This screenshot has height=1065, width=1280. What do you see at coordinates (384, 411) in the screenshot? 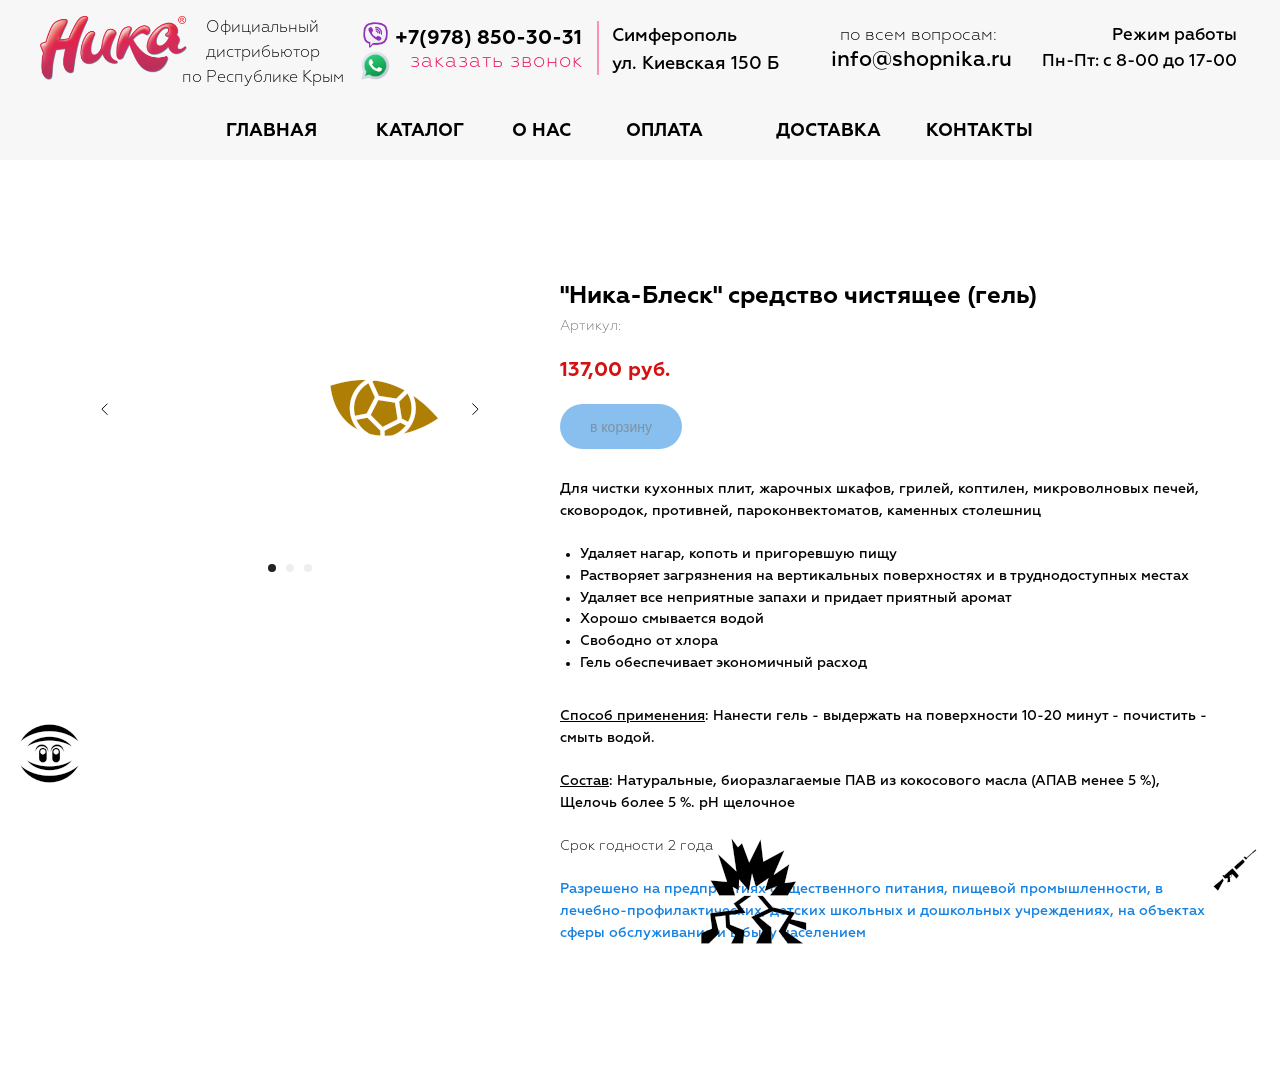
I see `activate enhanced vision or perception ability` at bounding box center [384, 411].